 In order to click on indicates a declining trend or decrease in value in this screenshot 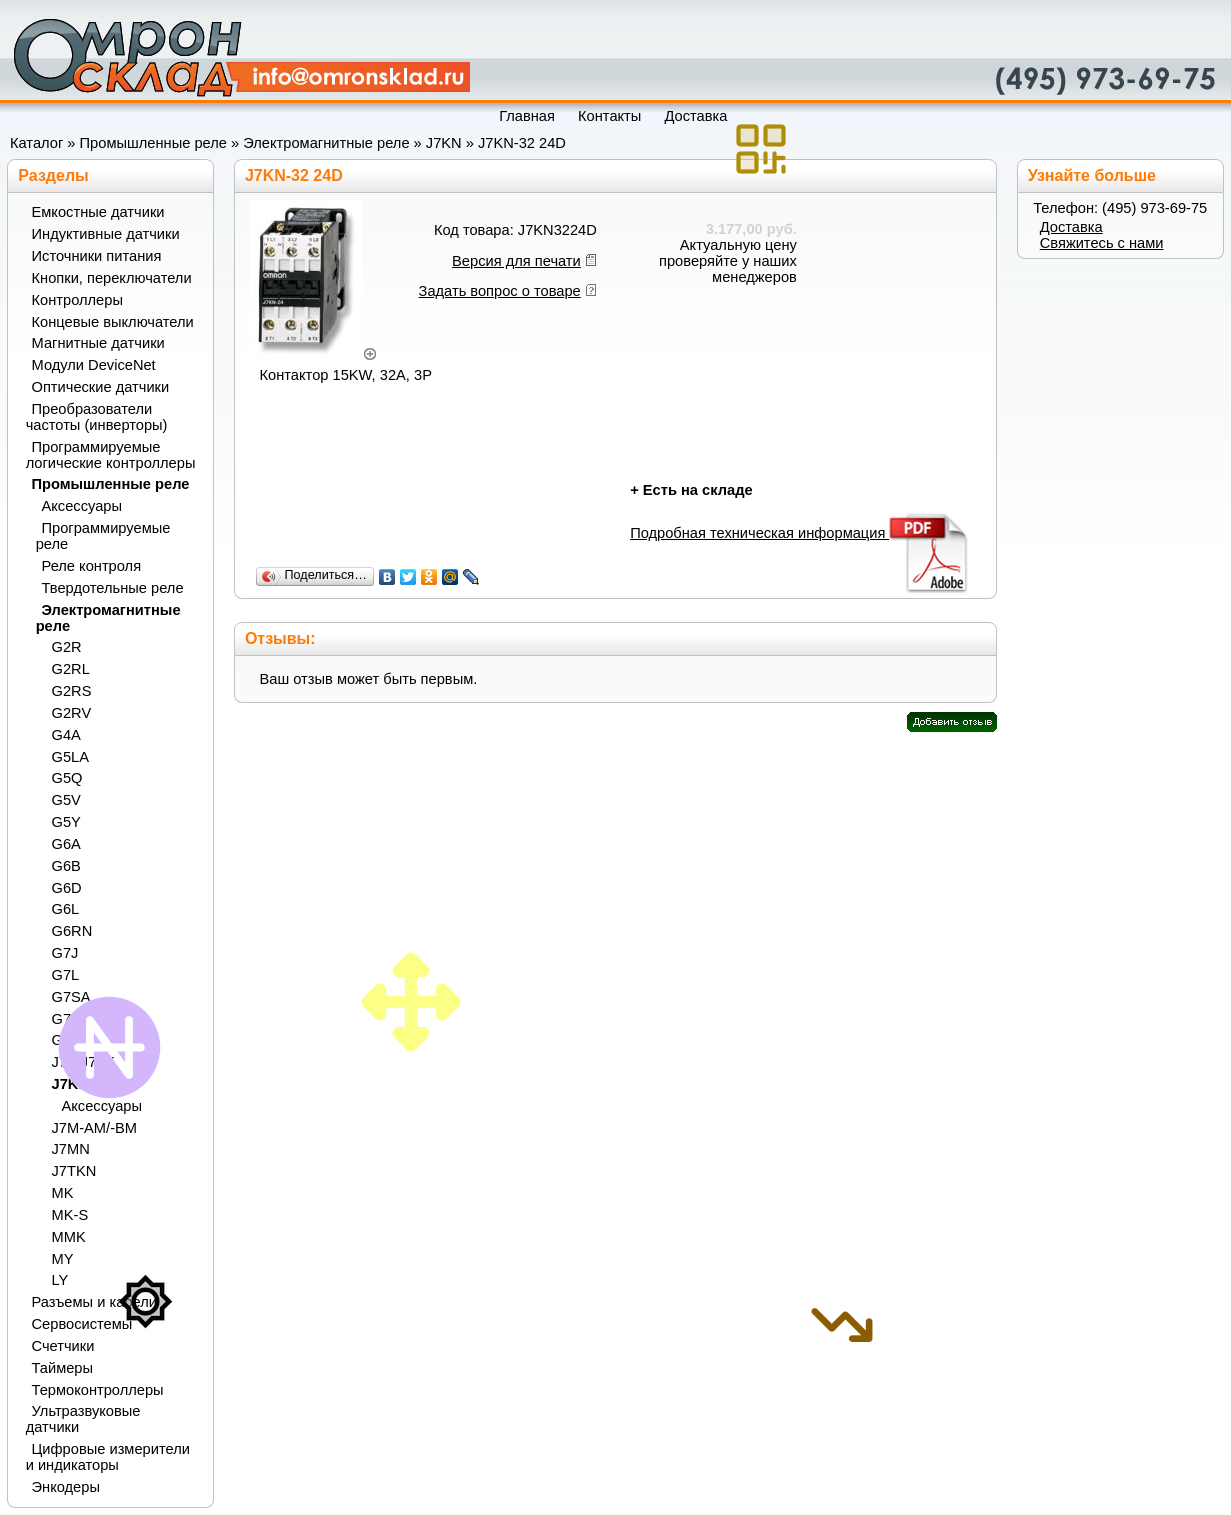, I will do `click(842, 1325)`.